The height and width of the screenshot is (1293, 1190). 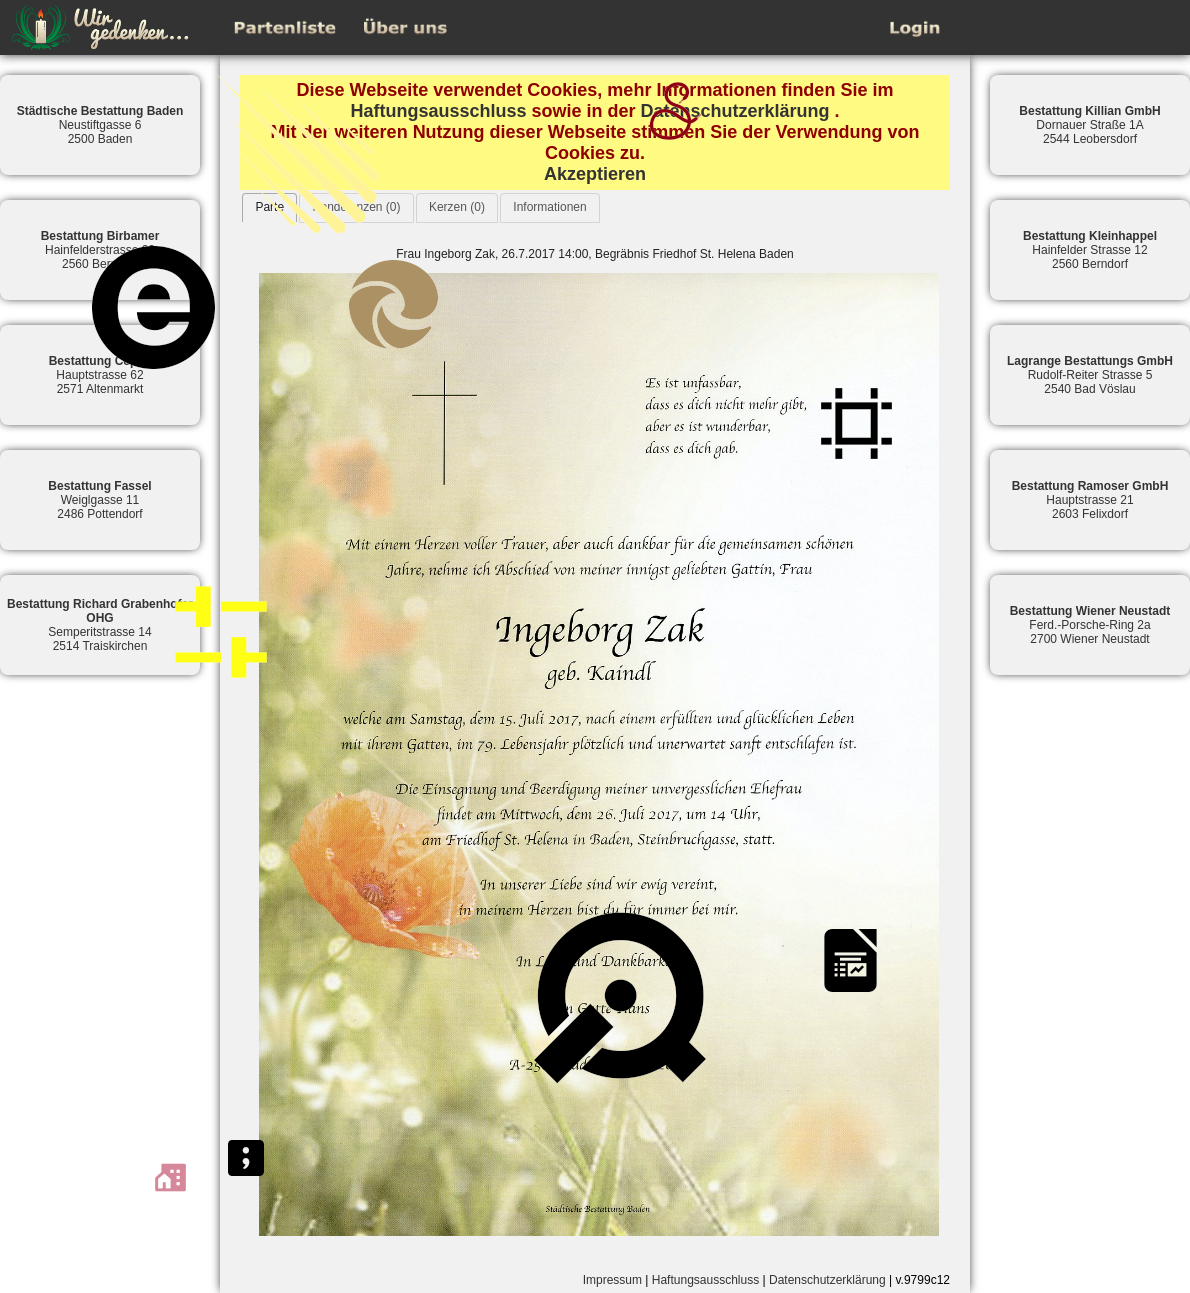 I want to click on meteor framework logo, so click(x=297, y=153).